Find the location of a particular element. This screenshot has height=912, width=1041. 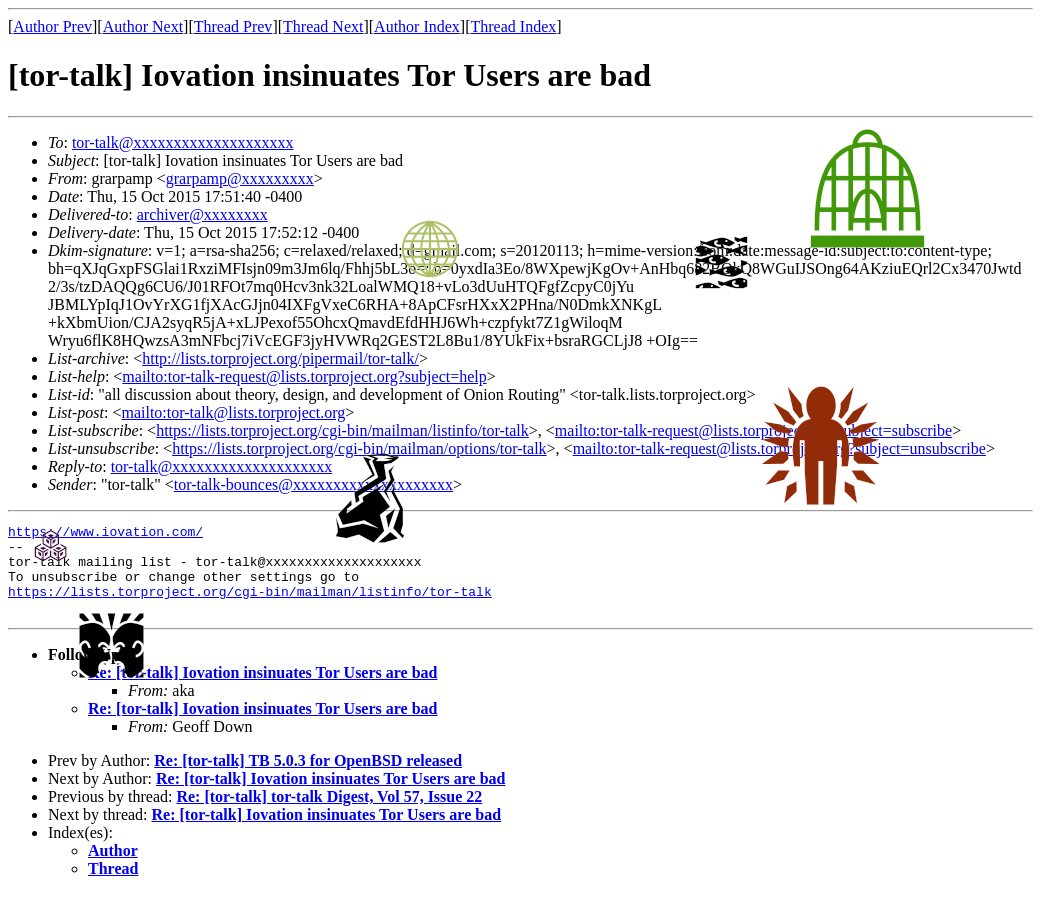

bird cage item or decoration in a game inventory is located at coordinates (867, 188).